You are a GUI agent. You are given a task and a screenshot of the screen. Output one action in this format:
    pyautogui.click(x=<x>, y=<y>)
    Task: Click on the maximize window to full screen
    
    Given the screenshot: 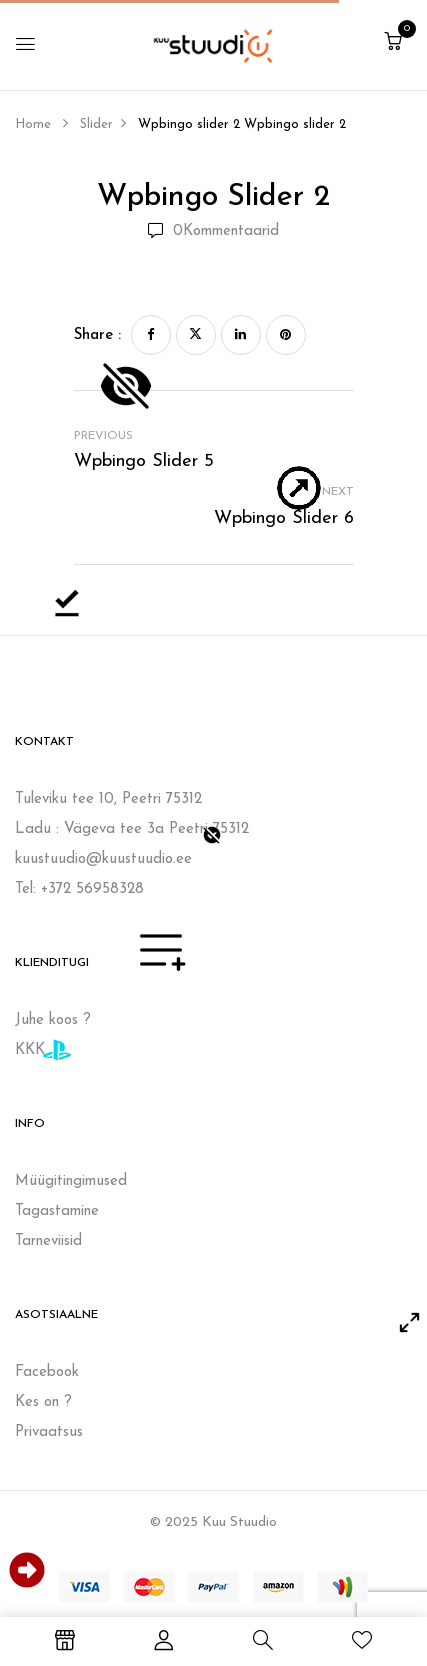 What is the action you would take?
    pyautogui.click(x=409, y=1322)
    